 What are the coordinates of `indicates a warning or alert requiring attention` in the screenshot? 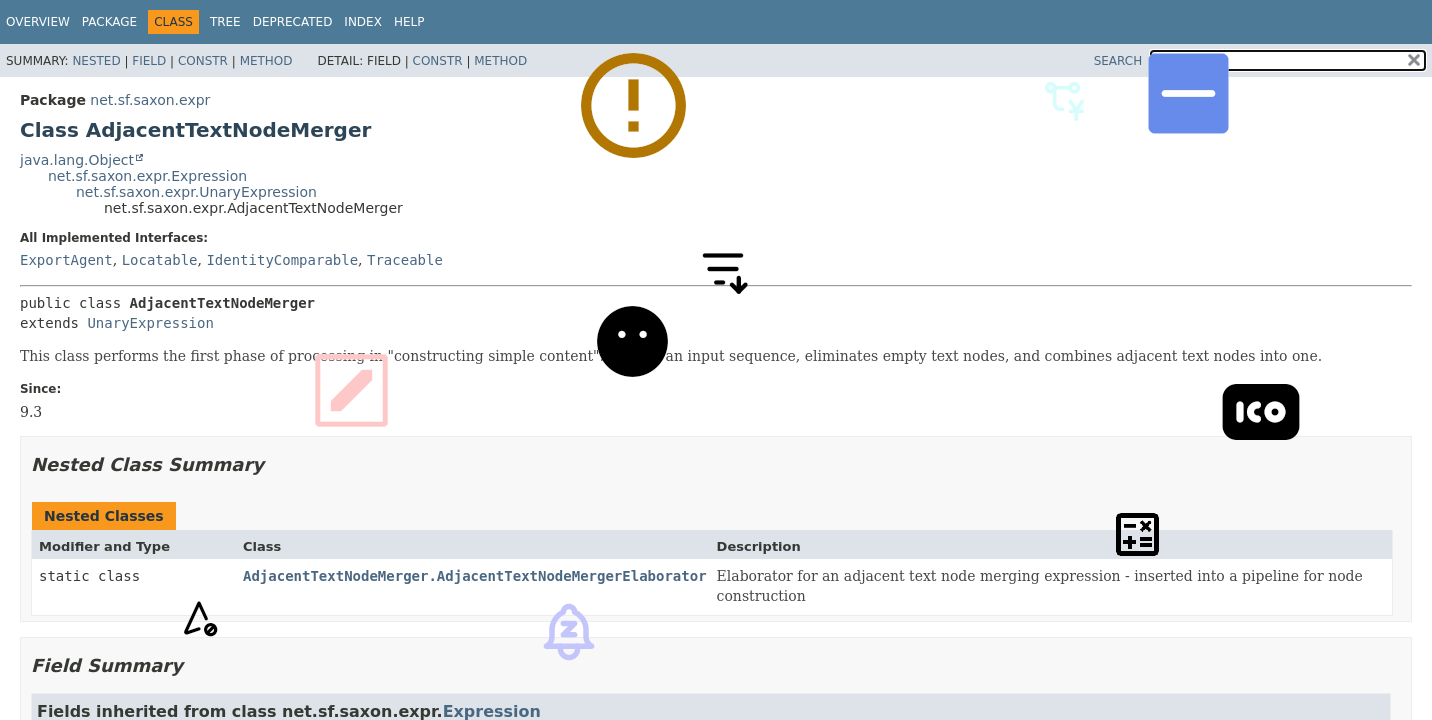 It's located at (633, 105).